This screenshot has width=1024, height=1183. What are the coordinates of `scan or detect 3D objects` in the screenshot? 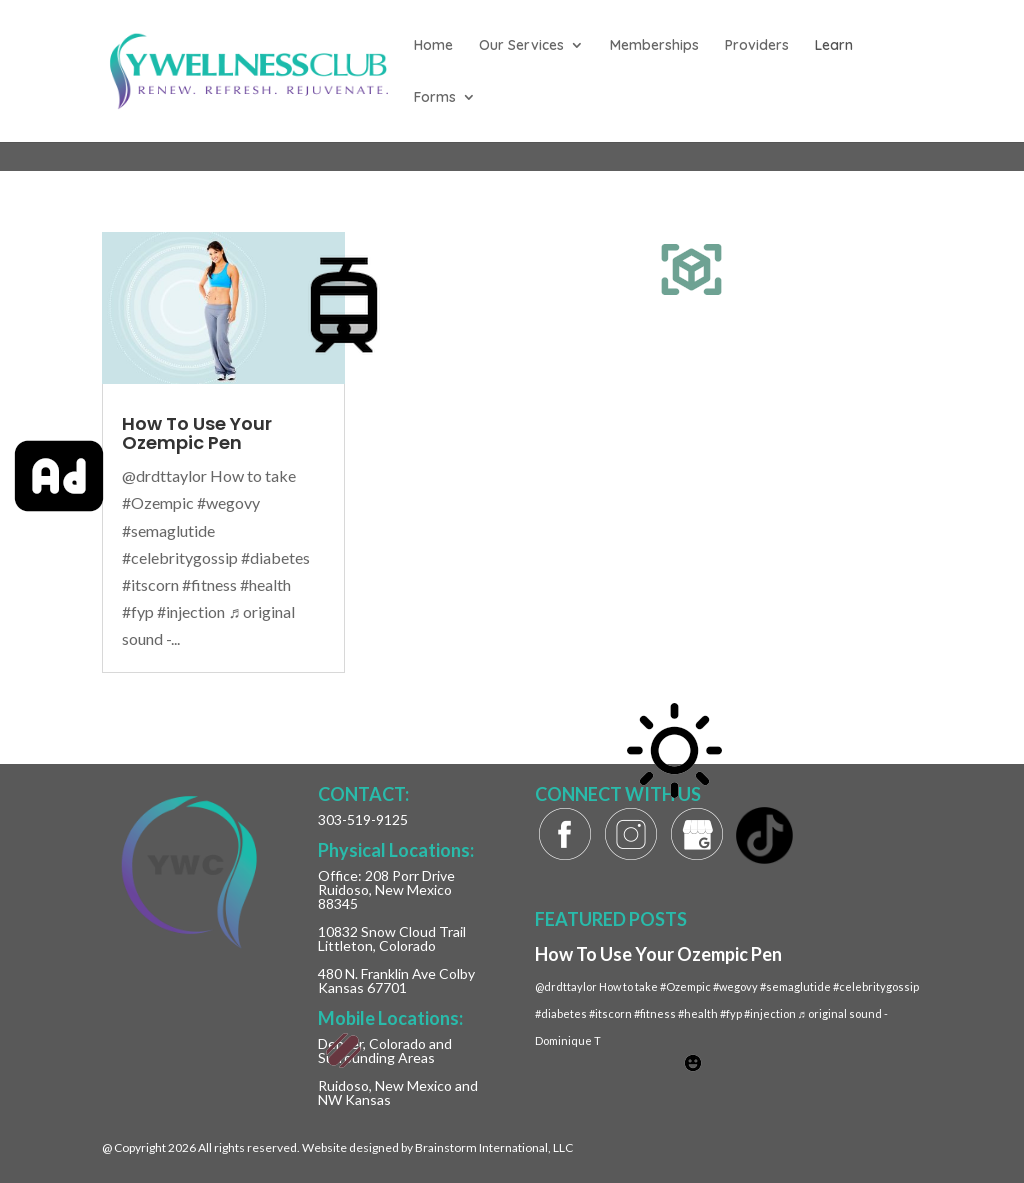 It's located at (691, 269).